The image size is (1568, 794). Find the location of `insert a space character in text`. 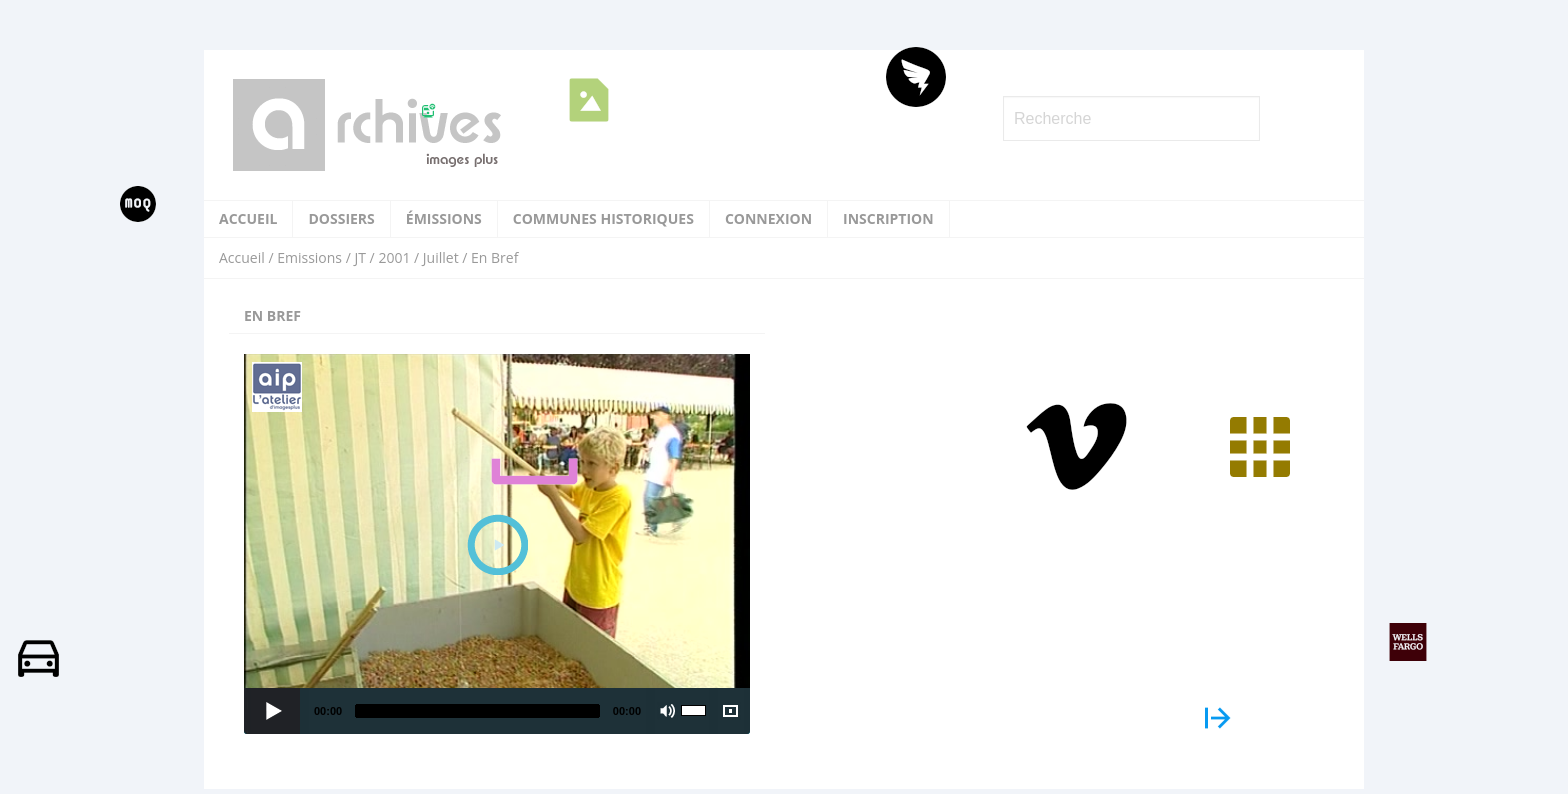

insert a space character in text is located at coordinates (534, 471).